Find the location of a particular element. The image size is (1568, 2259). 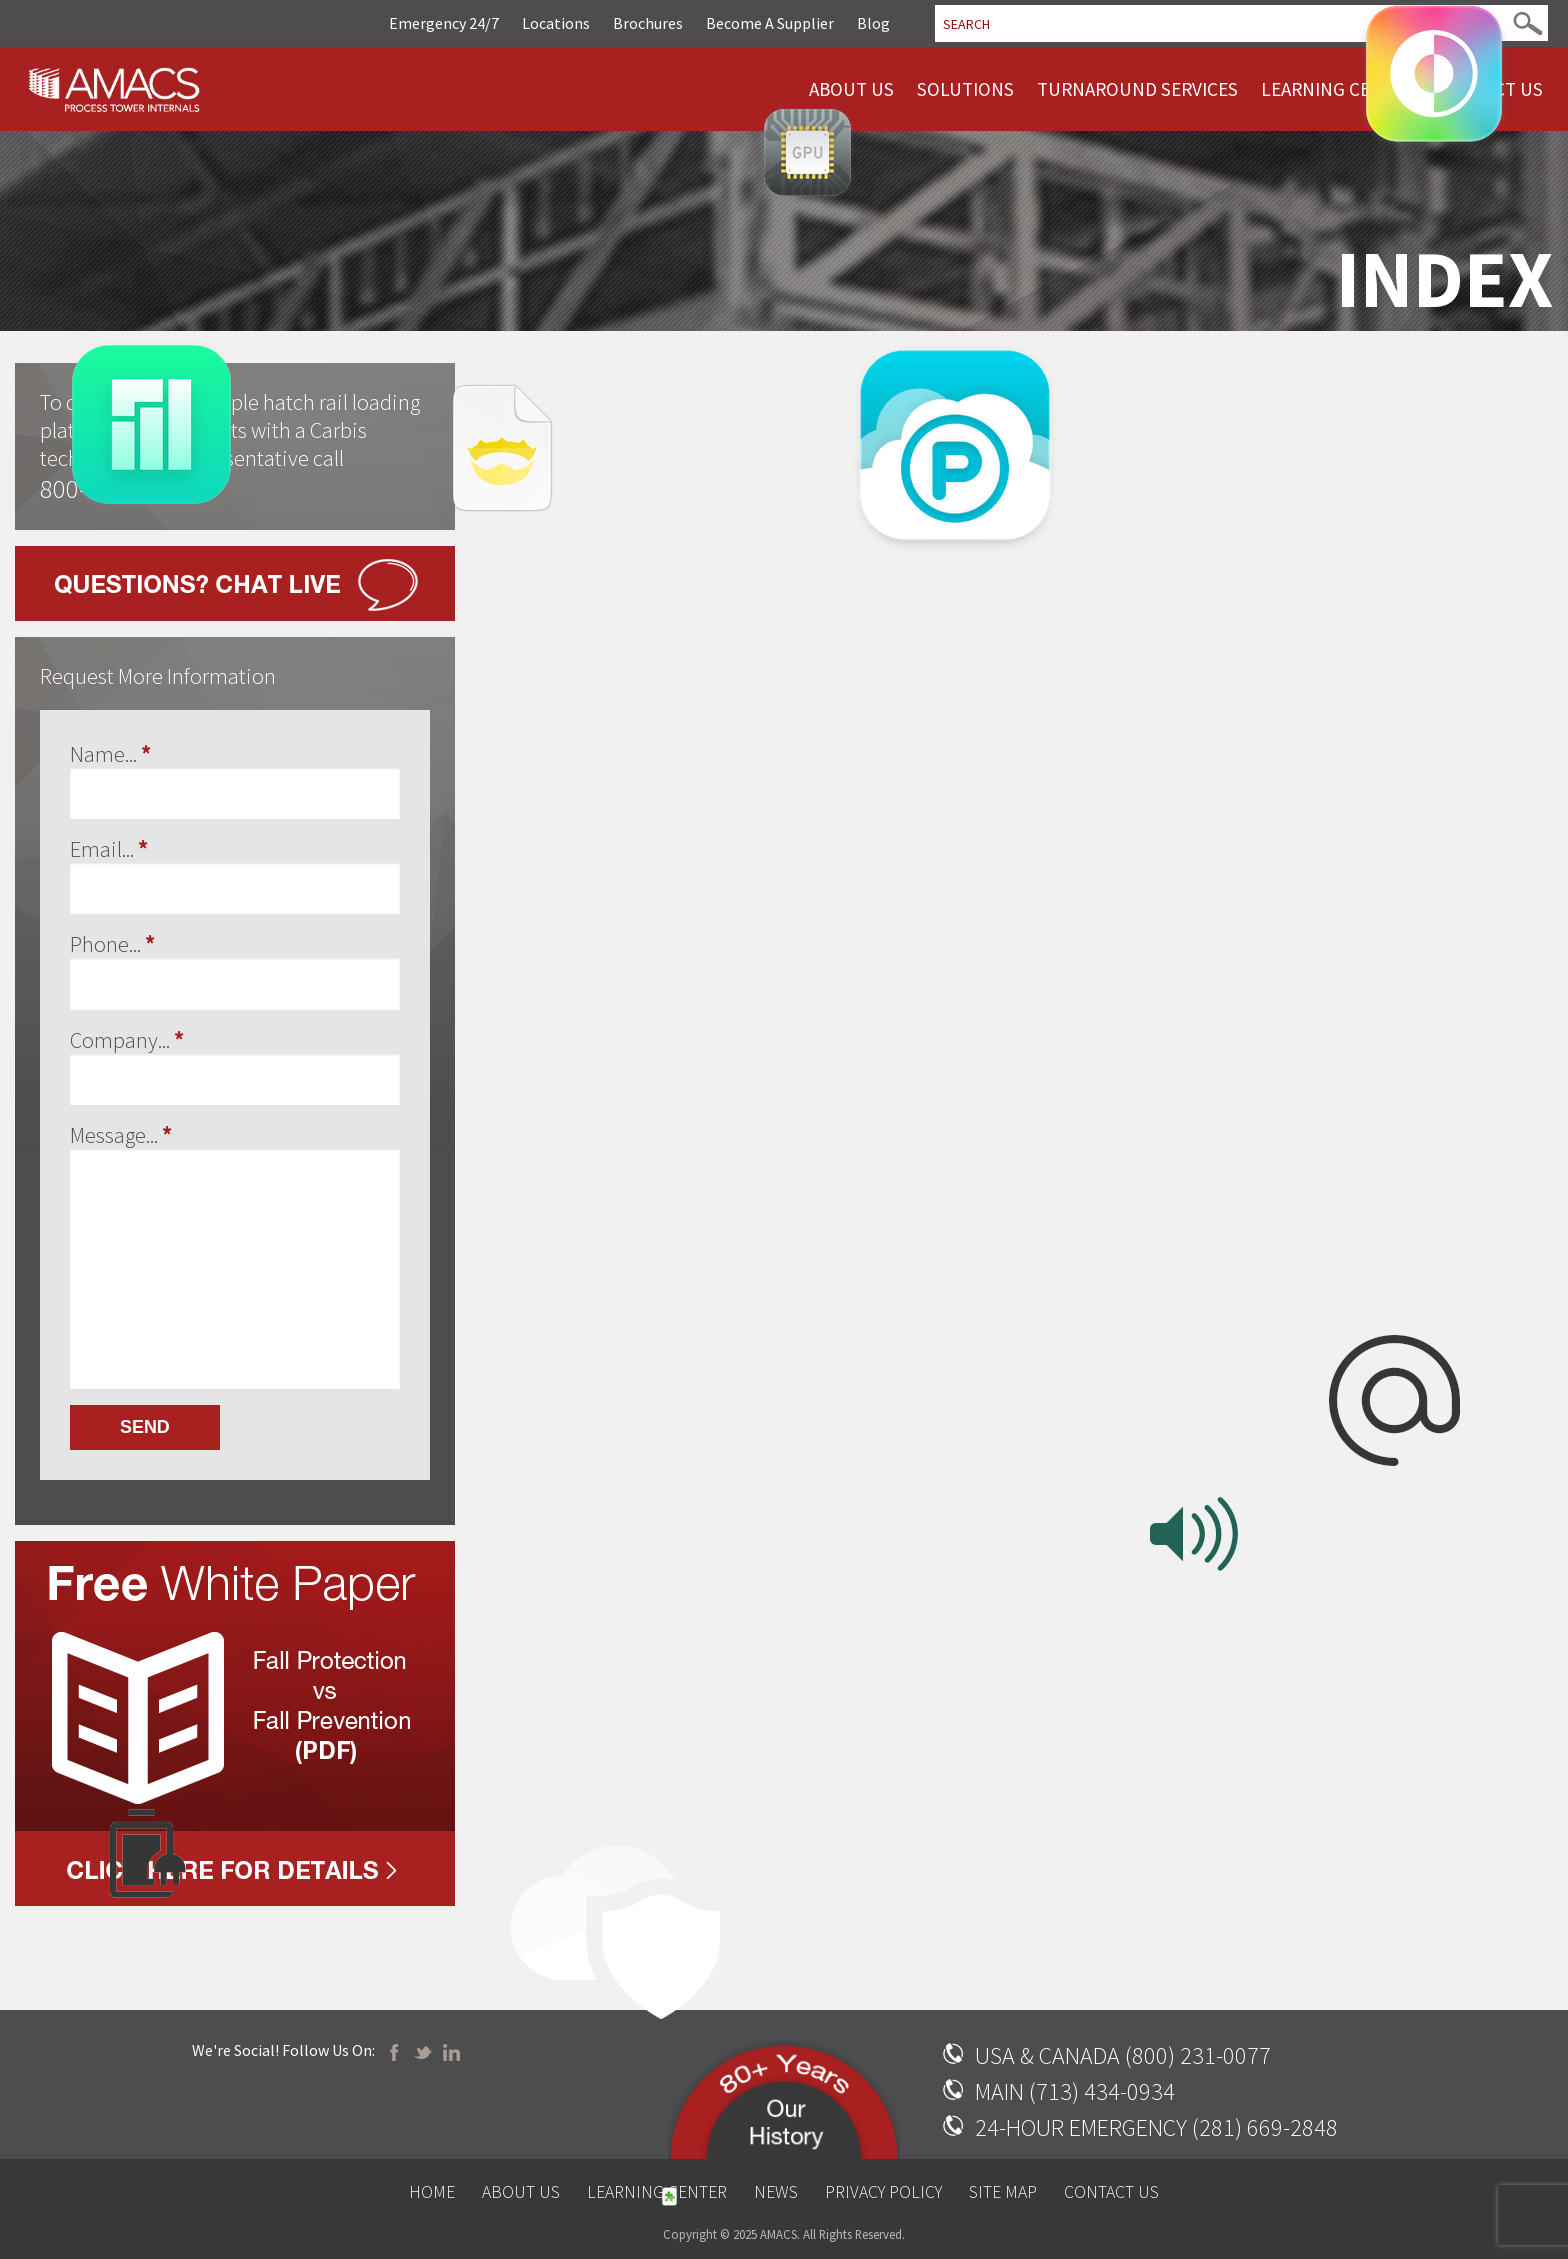

open graphics card driver settings is located at coordinates (807, 152).